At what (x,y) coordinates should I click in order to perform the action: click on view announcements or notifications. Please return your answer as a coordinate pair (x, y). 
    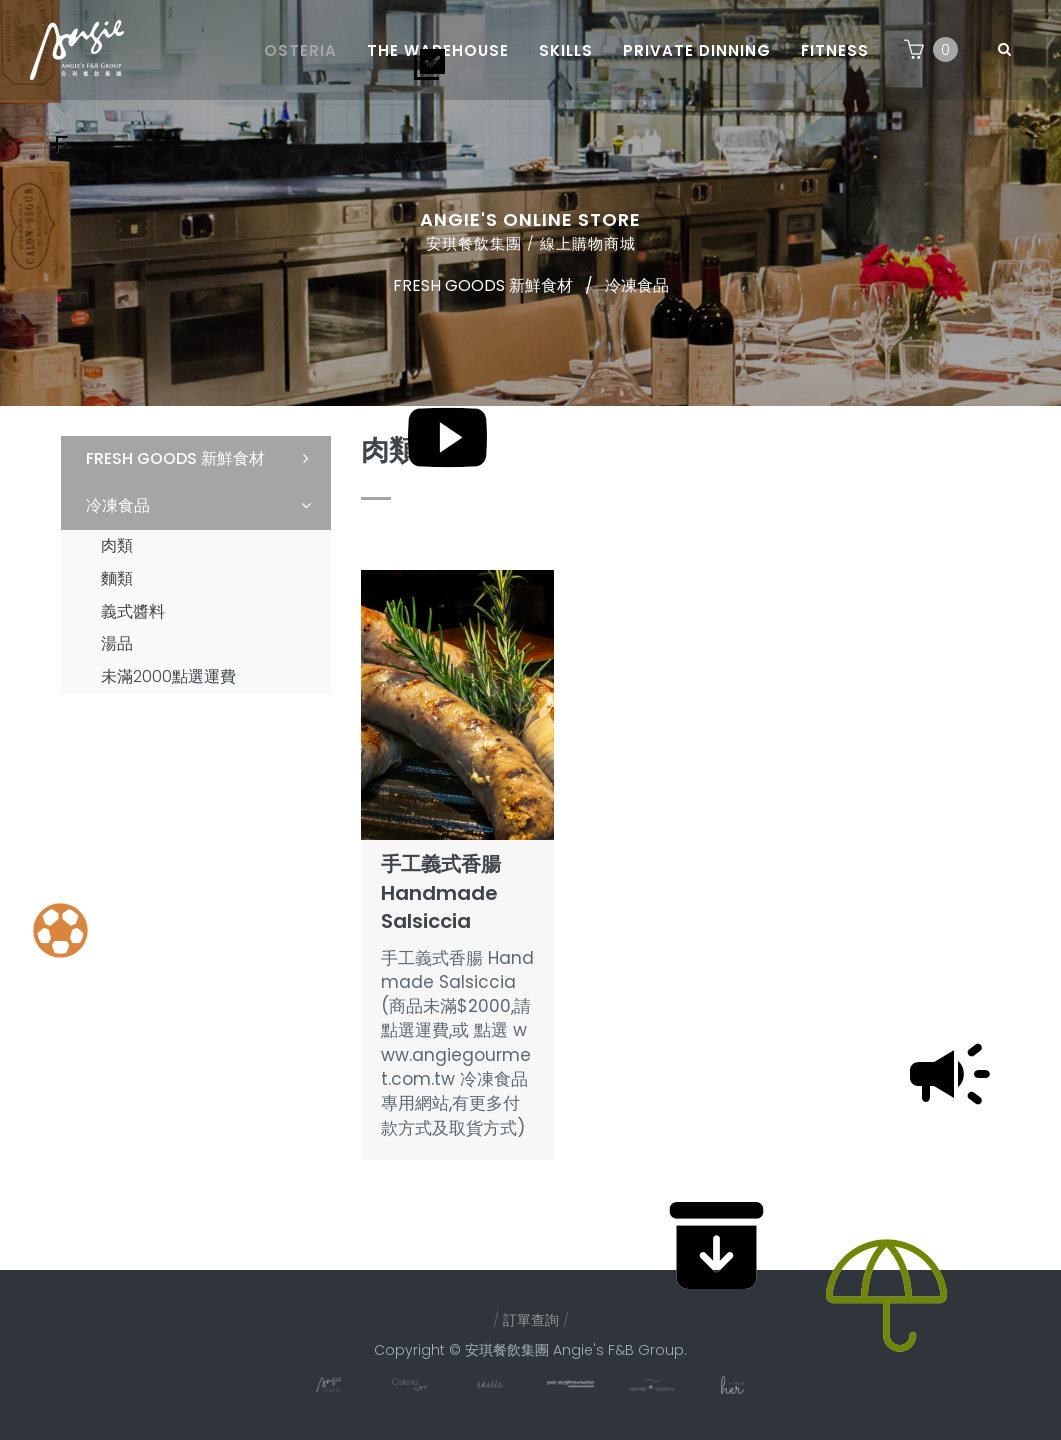
    Looking at the image, I should click on (950, 1074).